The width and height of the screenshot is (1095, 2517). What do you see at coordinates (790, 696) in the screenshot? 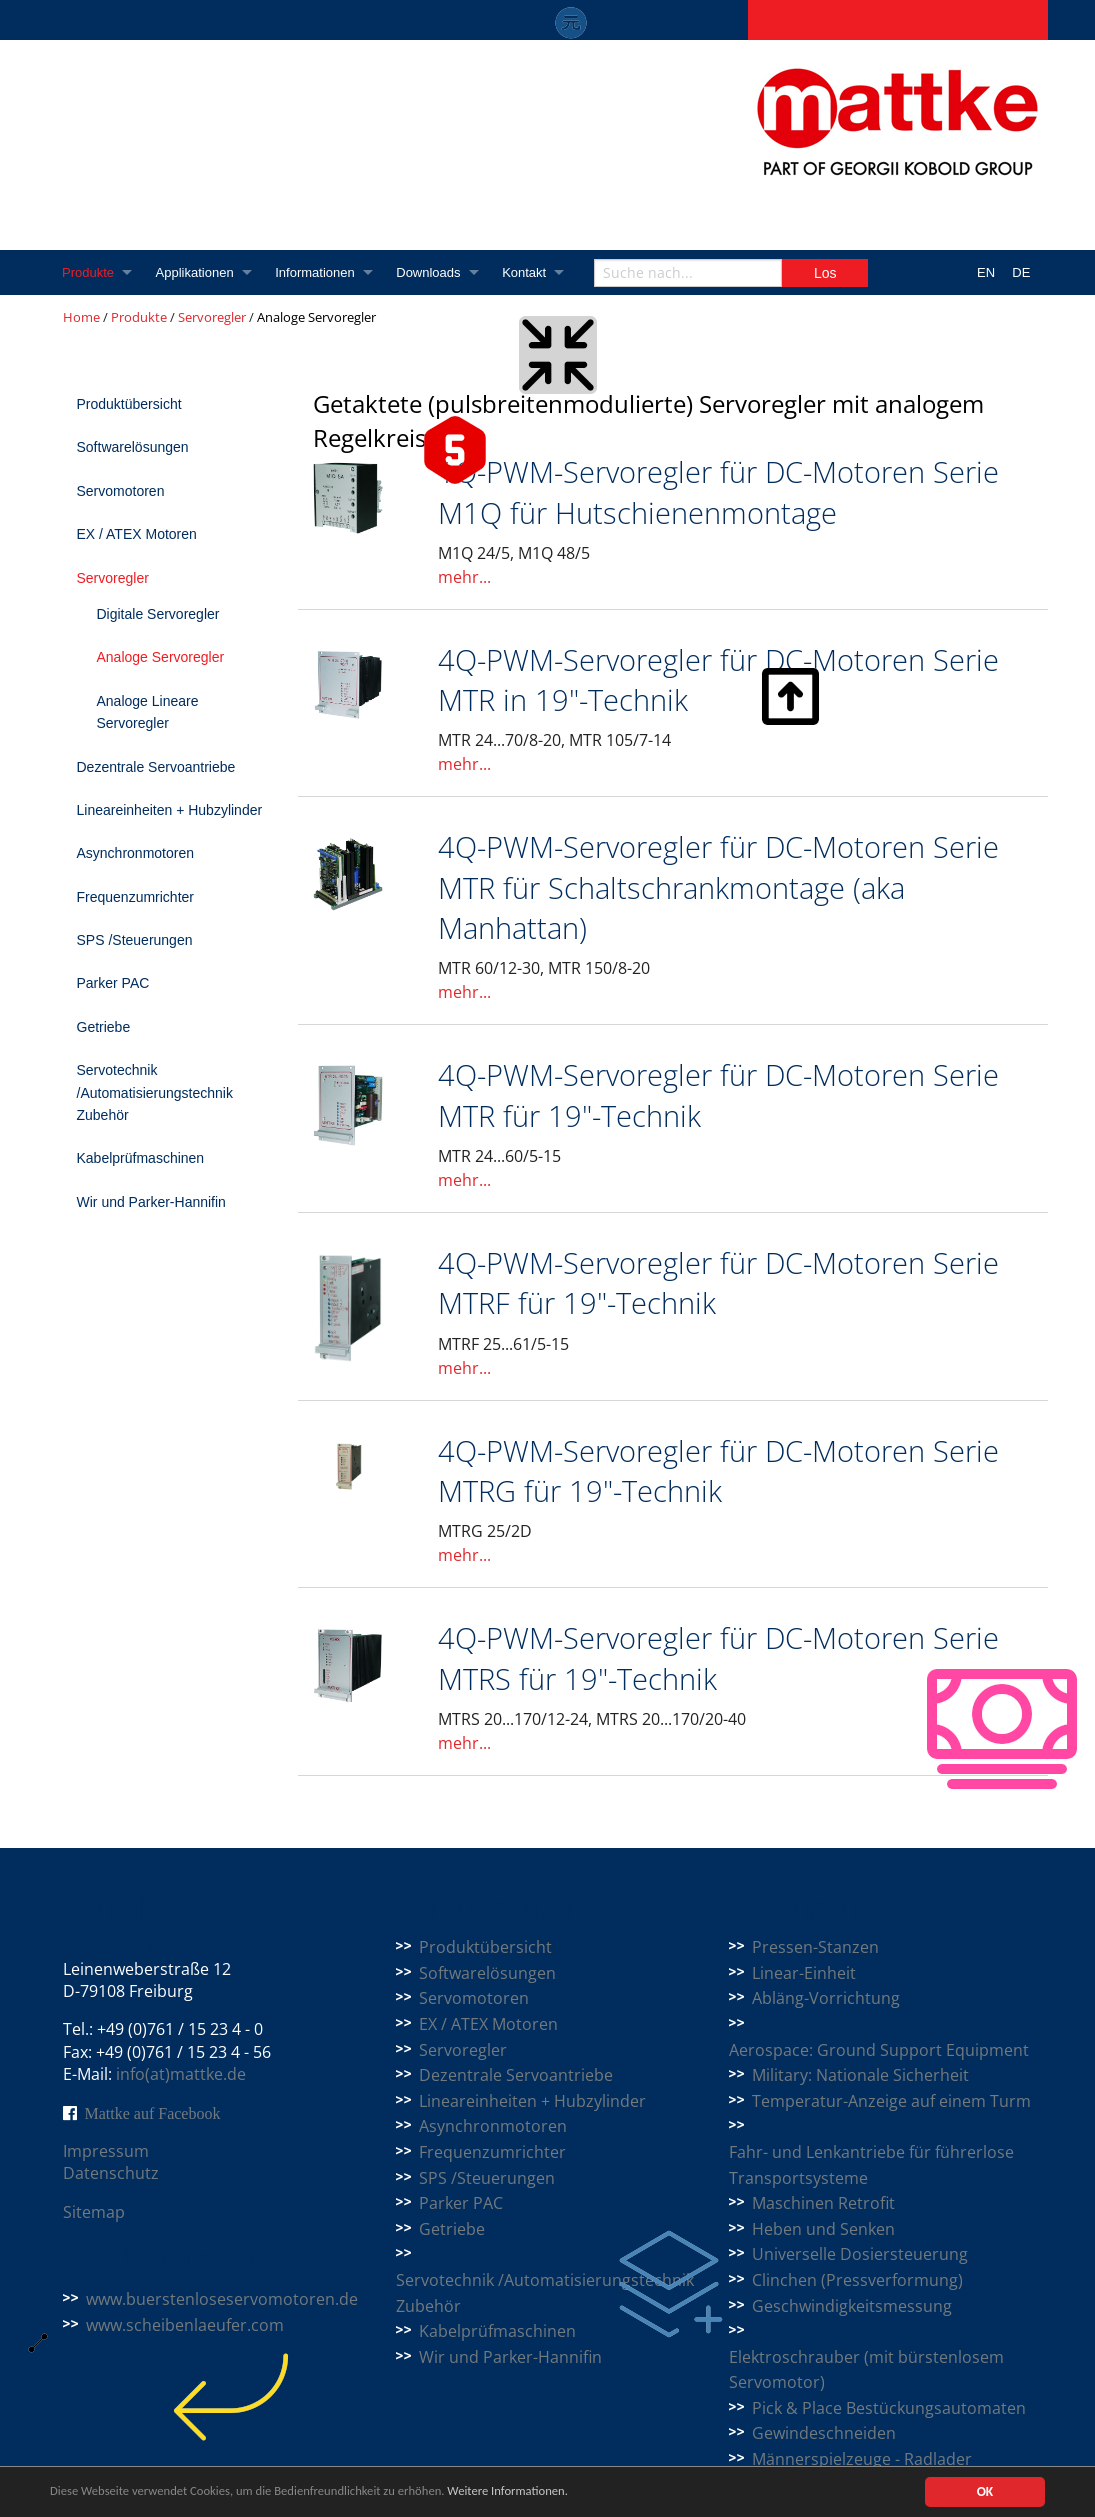
I see `upload a file or document` at bounding box center [790, 696].